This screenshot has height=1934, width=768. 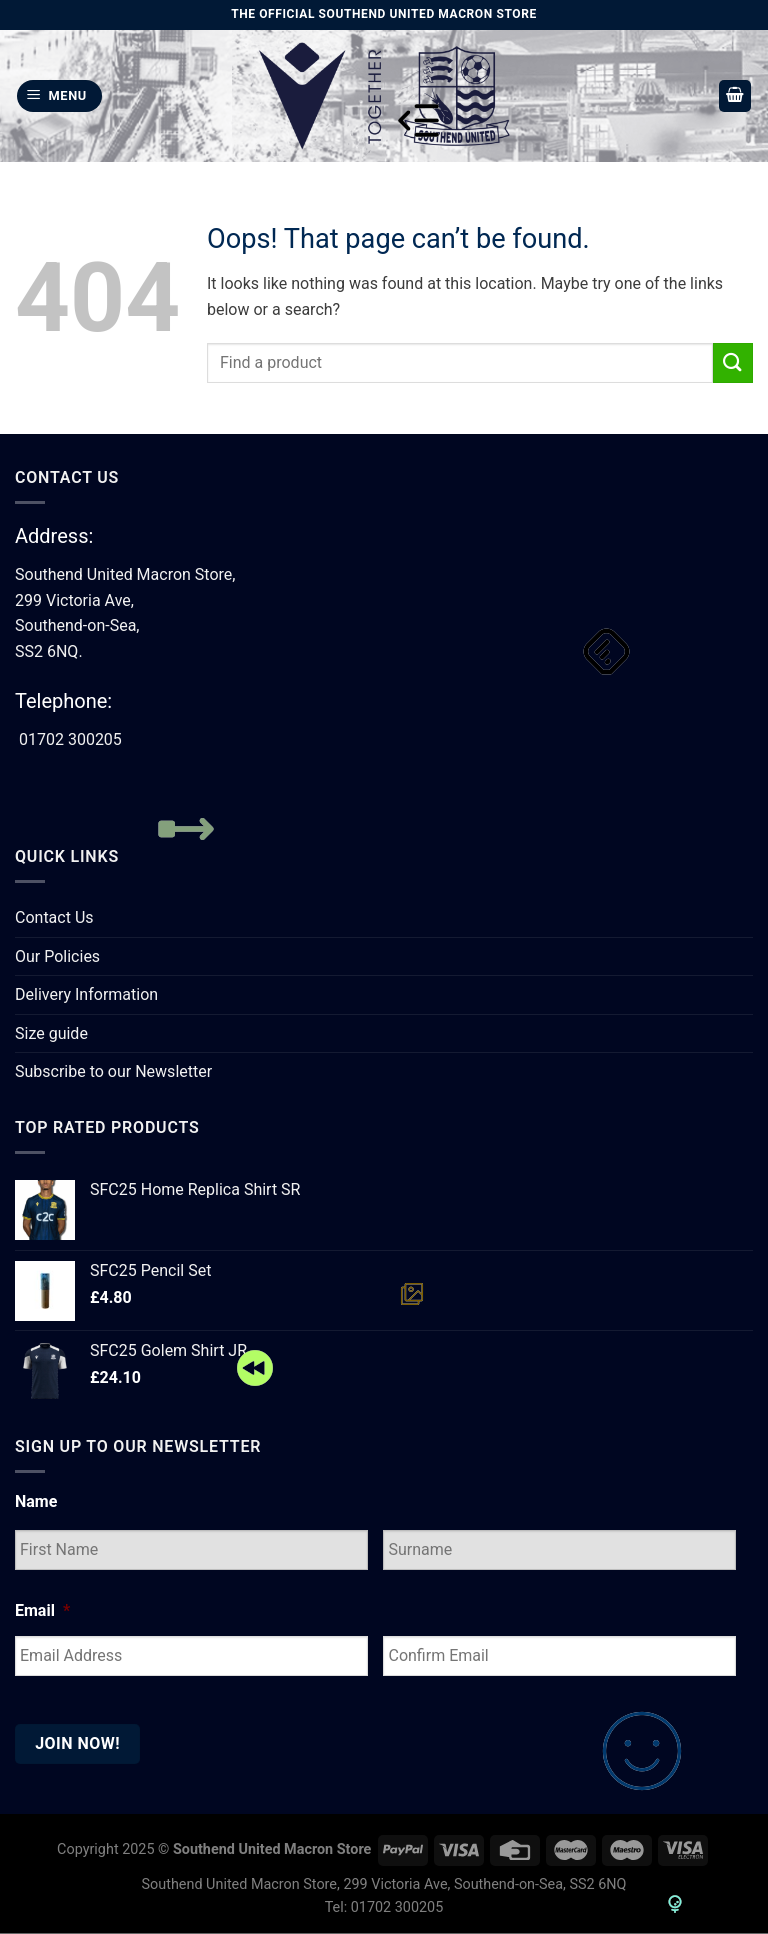 I want to click on access golf-related features or content, so click(x=675, y=1904).